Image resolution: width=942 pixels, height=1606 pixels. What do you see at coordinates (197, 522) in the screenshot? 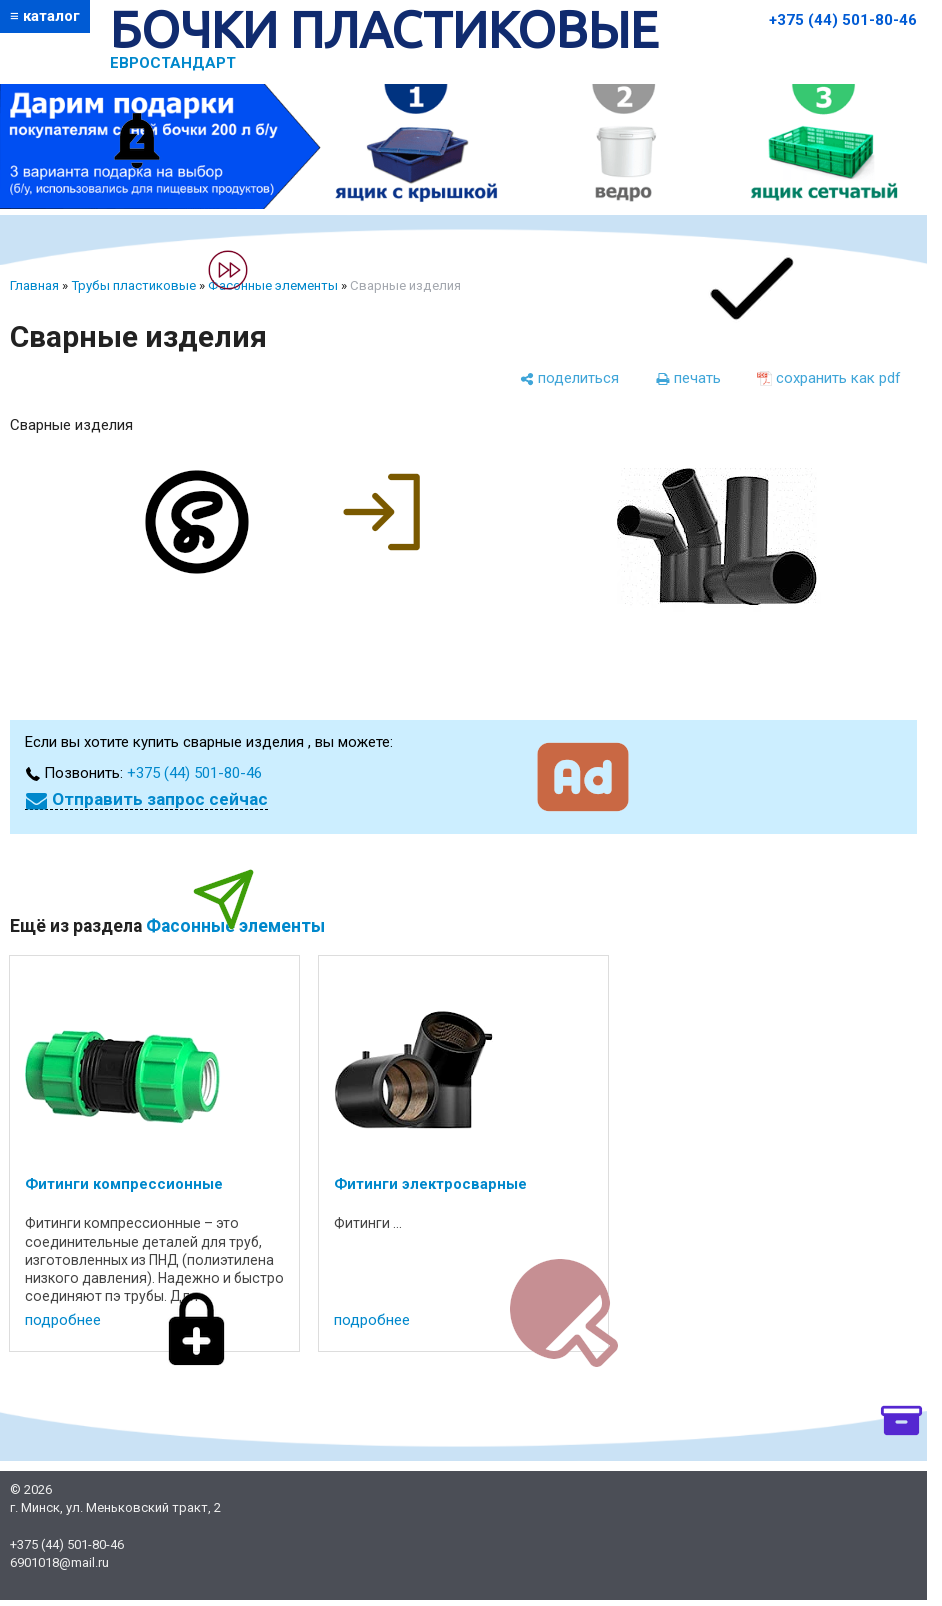
I see `indicates sass stylesheet technology` at bounding box center [197, 522].